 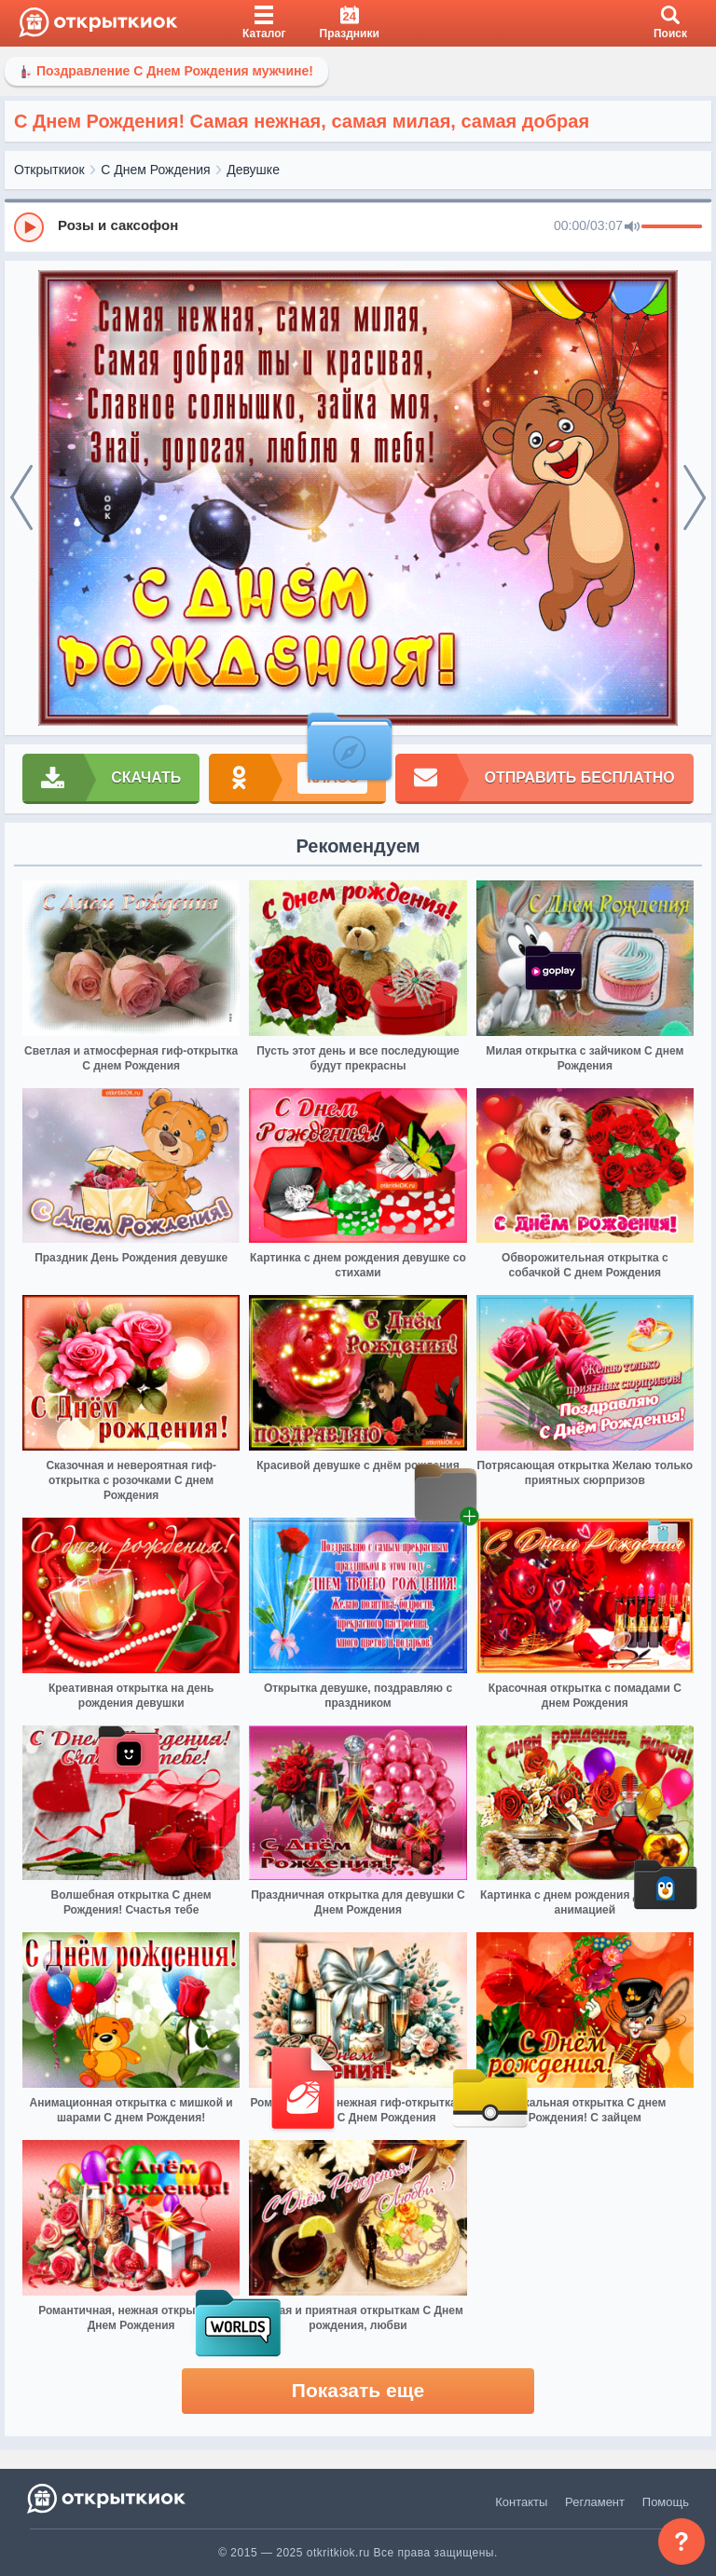 What do you see at coordinates (489, 2100) in the screenshot?
I see `open folder containing Pokémon-related files` at bounding box center [489, 2100].